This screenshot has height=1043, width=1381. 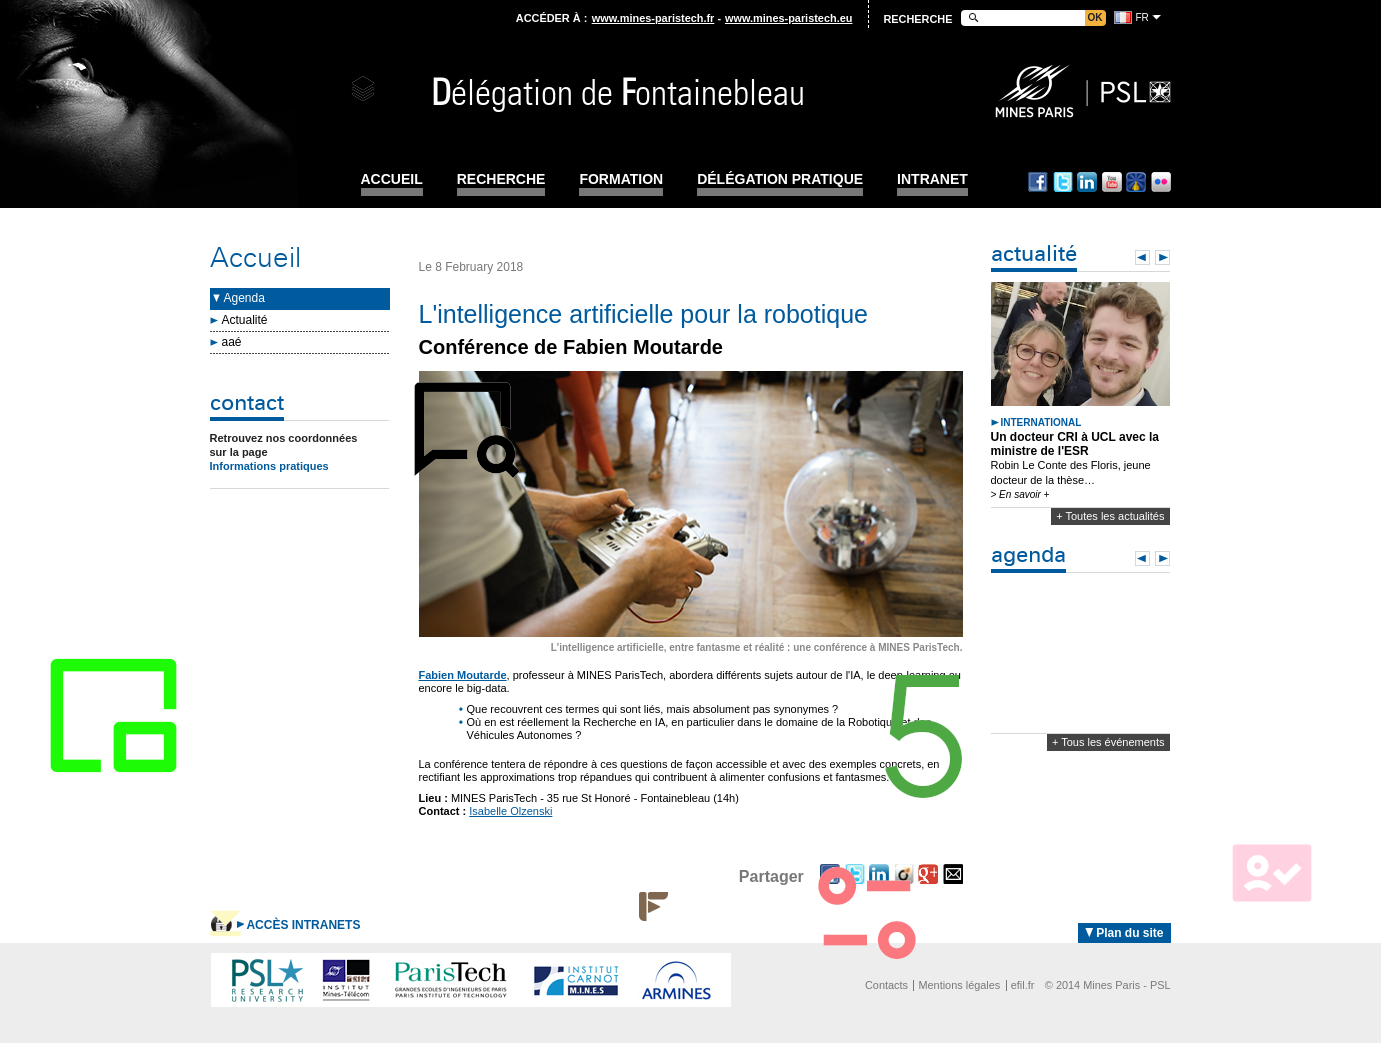 I want to click on search through chat messages, so click(x=462, y=425).